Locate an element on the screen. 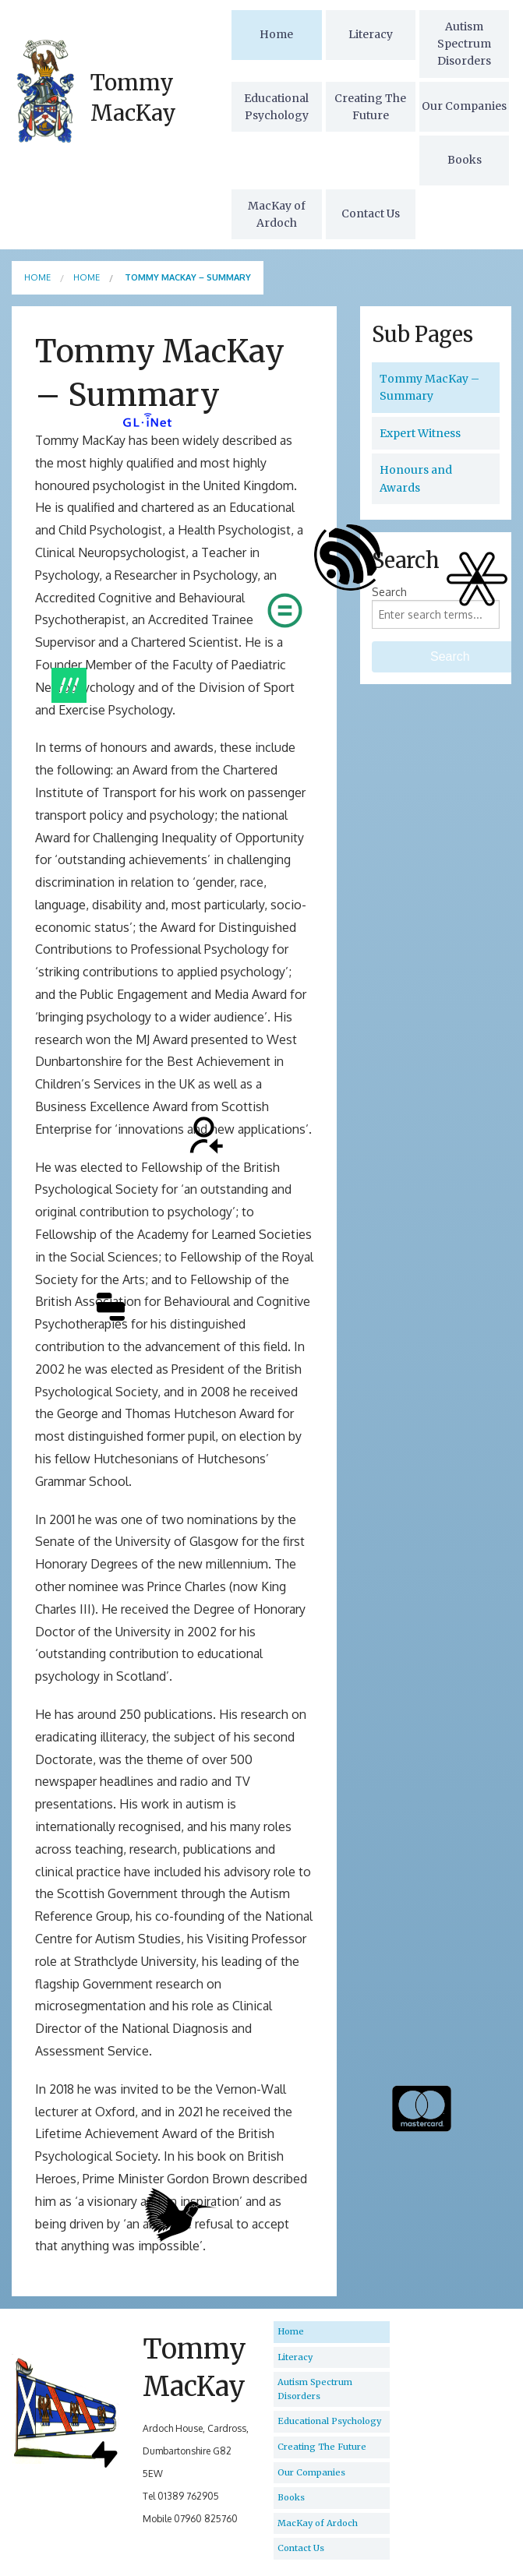  espressif systems company logo is located at coordinates (347, 557).